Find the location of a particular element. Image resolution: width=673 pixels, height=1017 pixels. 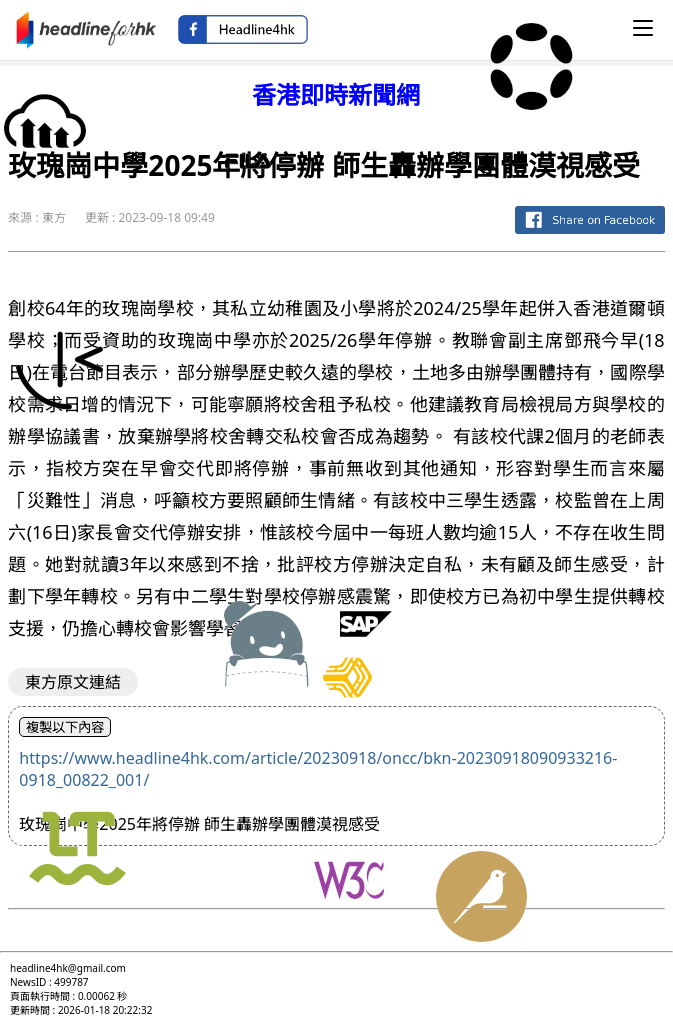

open LanguageTool grammar and spell checker is located at coordinates (77, 848).